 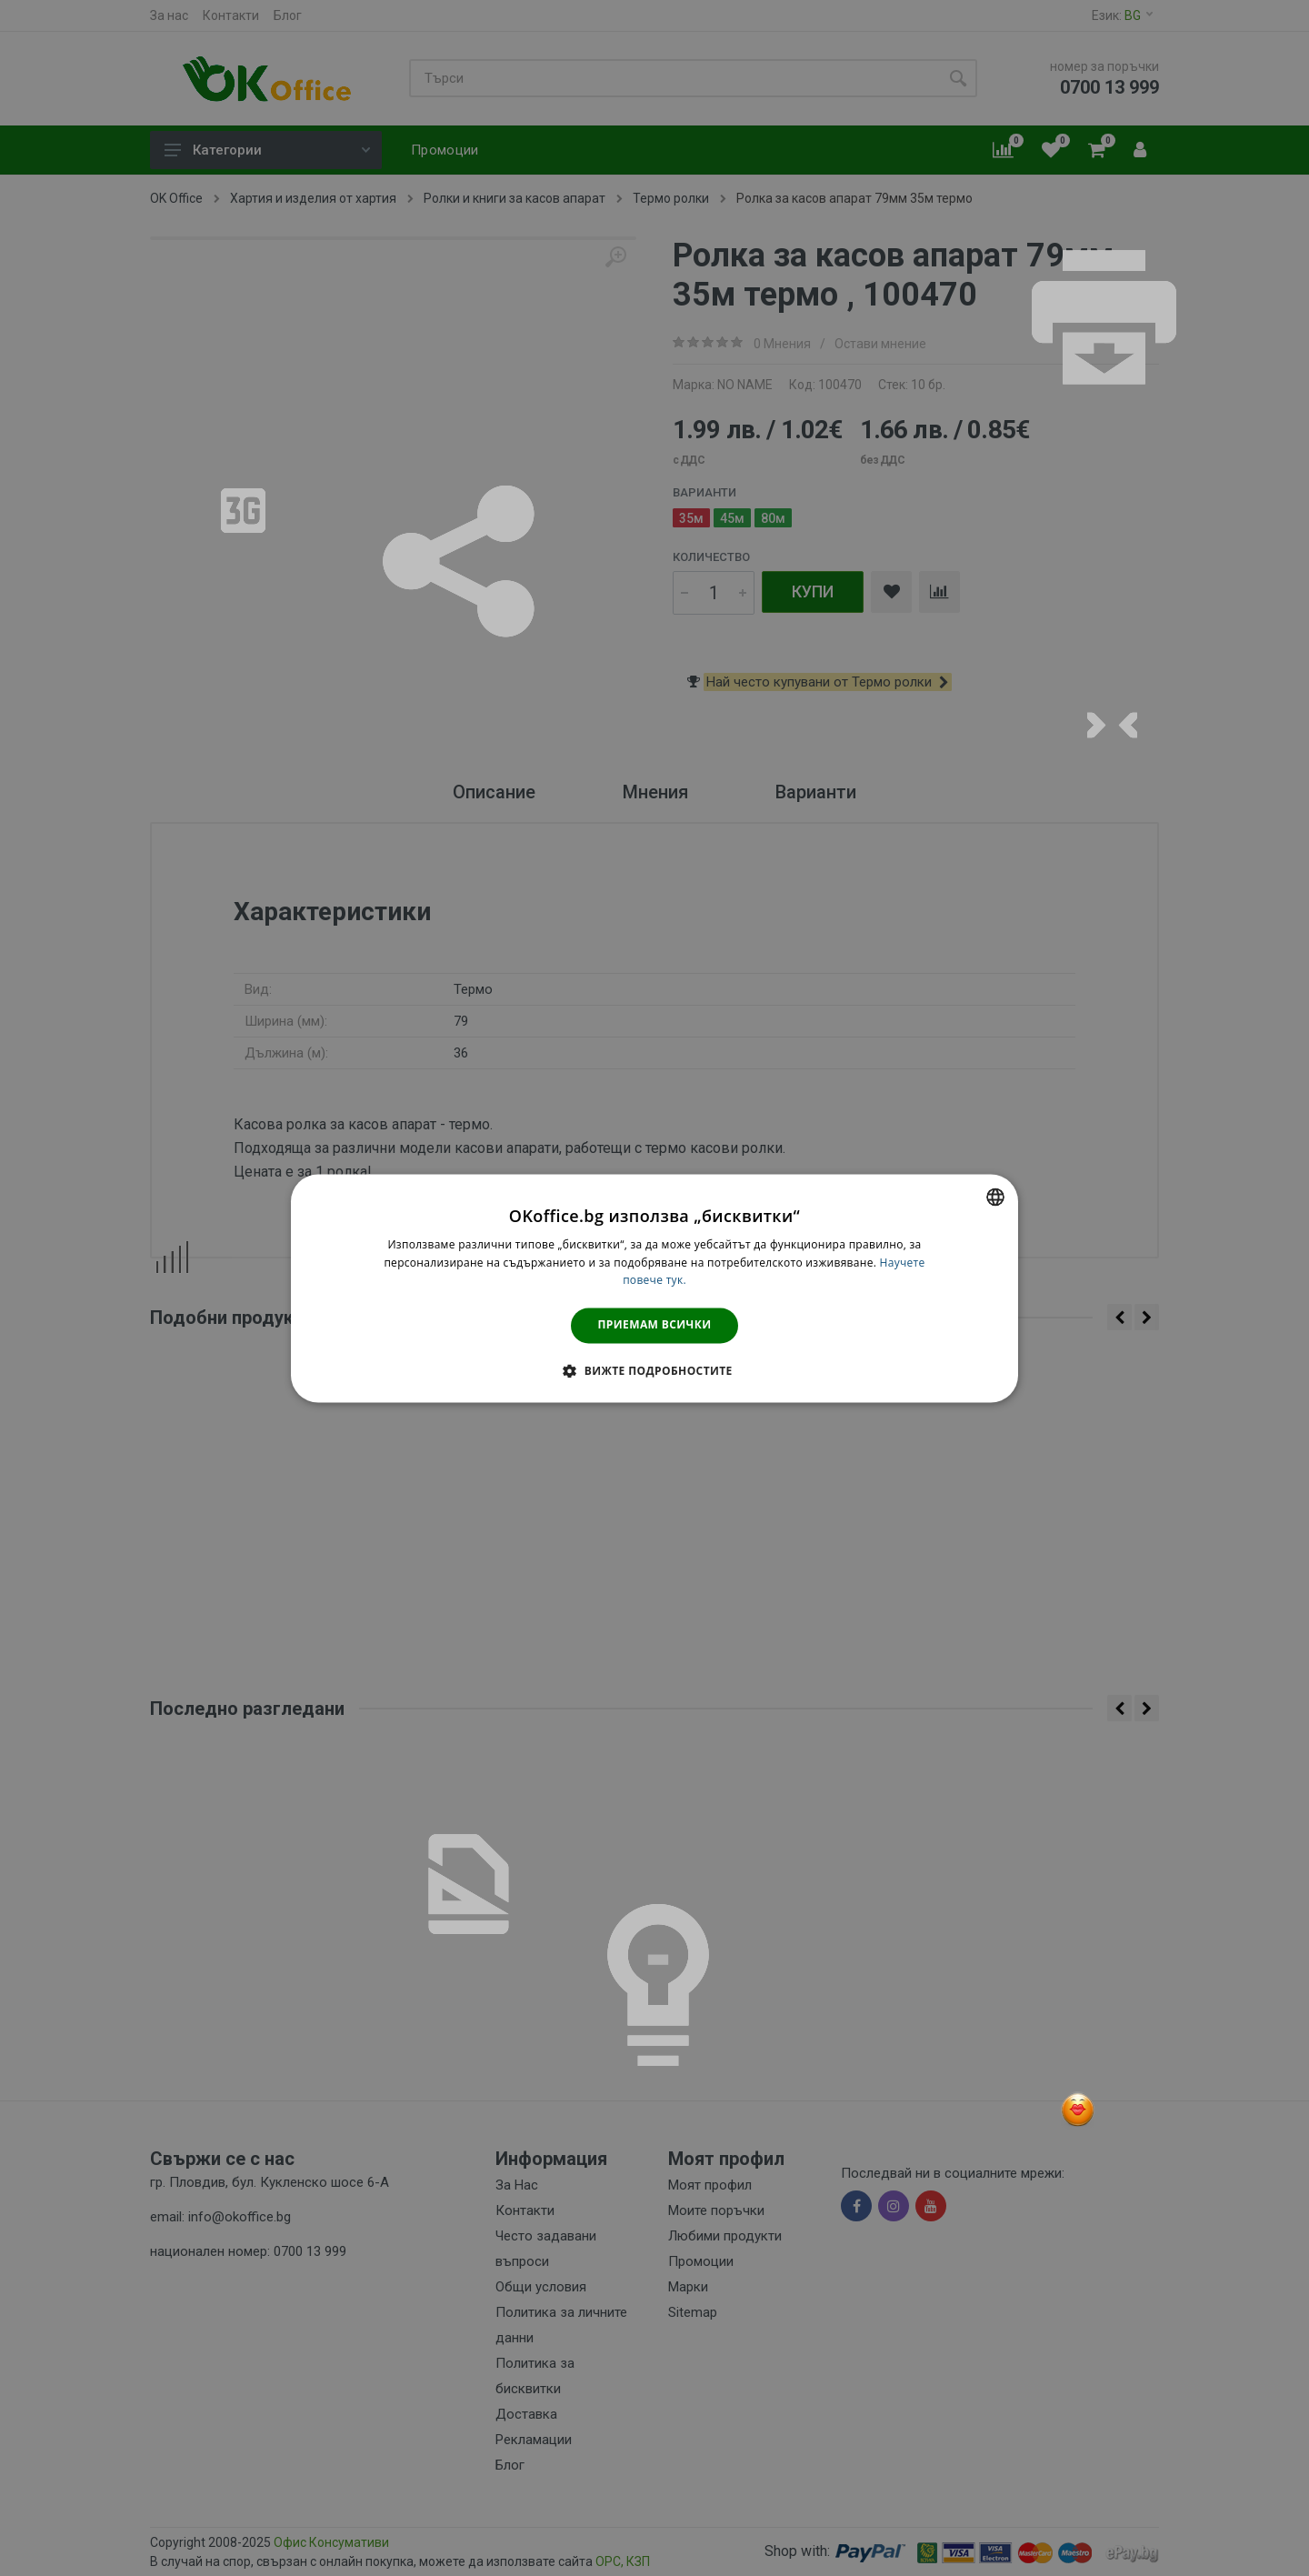 What do you see at coordinates (1112, 725) in the screenshot?
I see `select content between two points` at bounding box center [1112, 725].